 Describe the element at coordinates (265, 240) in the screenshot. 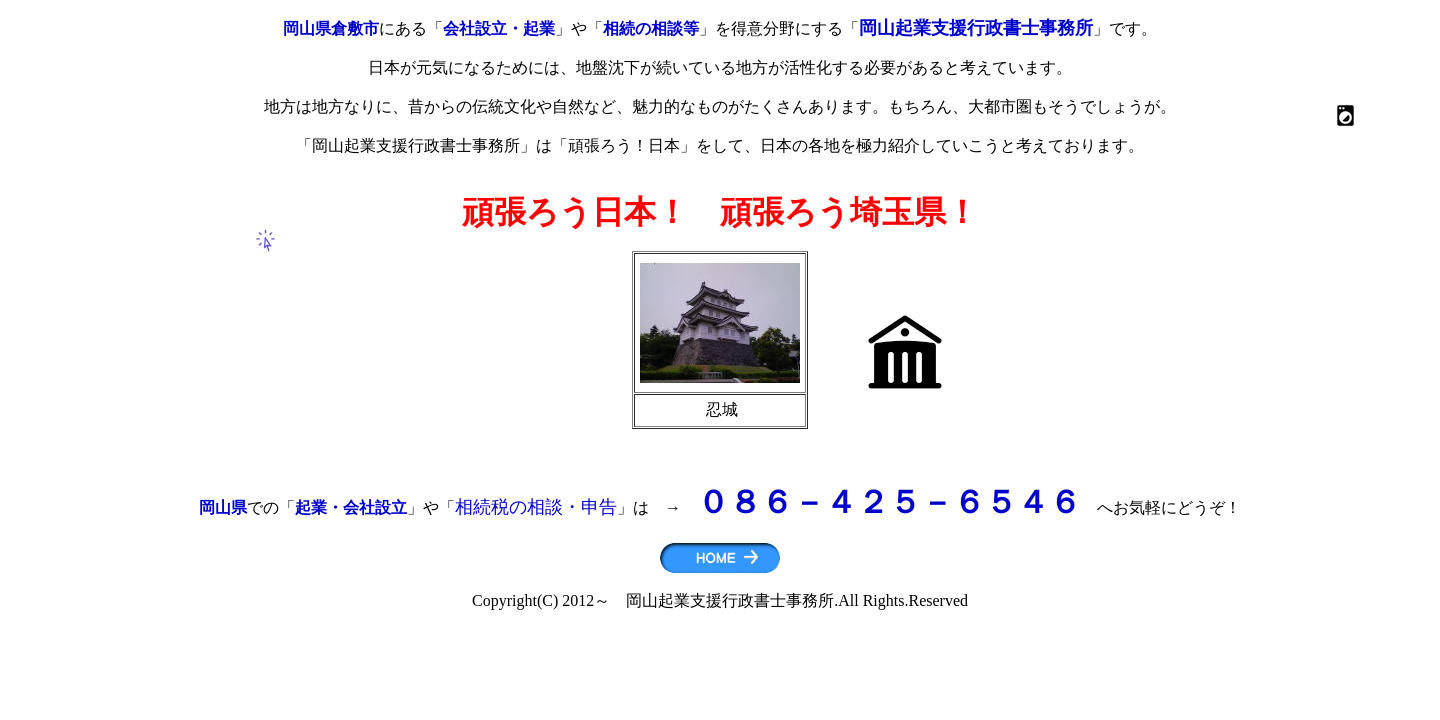

I see `click or tap interaction indicator` at that location.